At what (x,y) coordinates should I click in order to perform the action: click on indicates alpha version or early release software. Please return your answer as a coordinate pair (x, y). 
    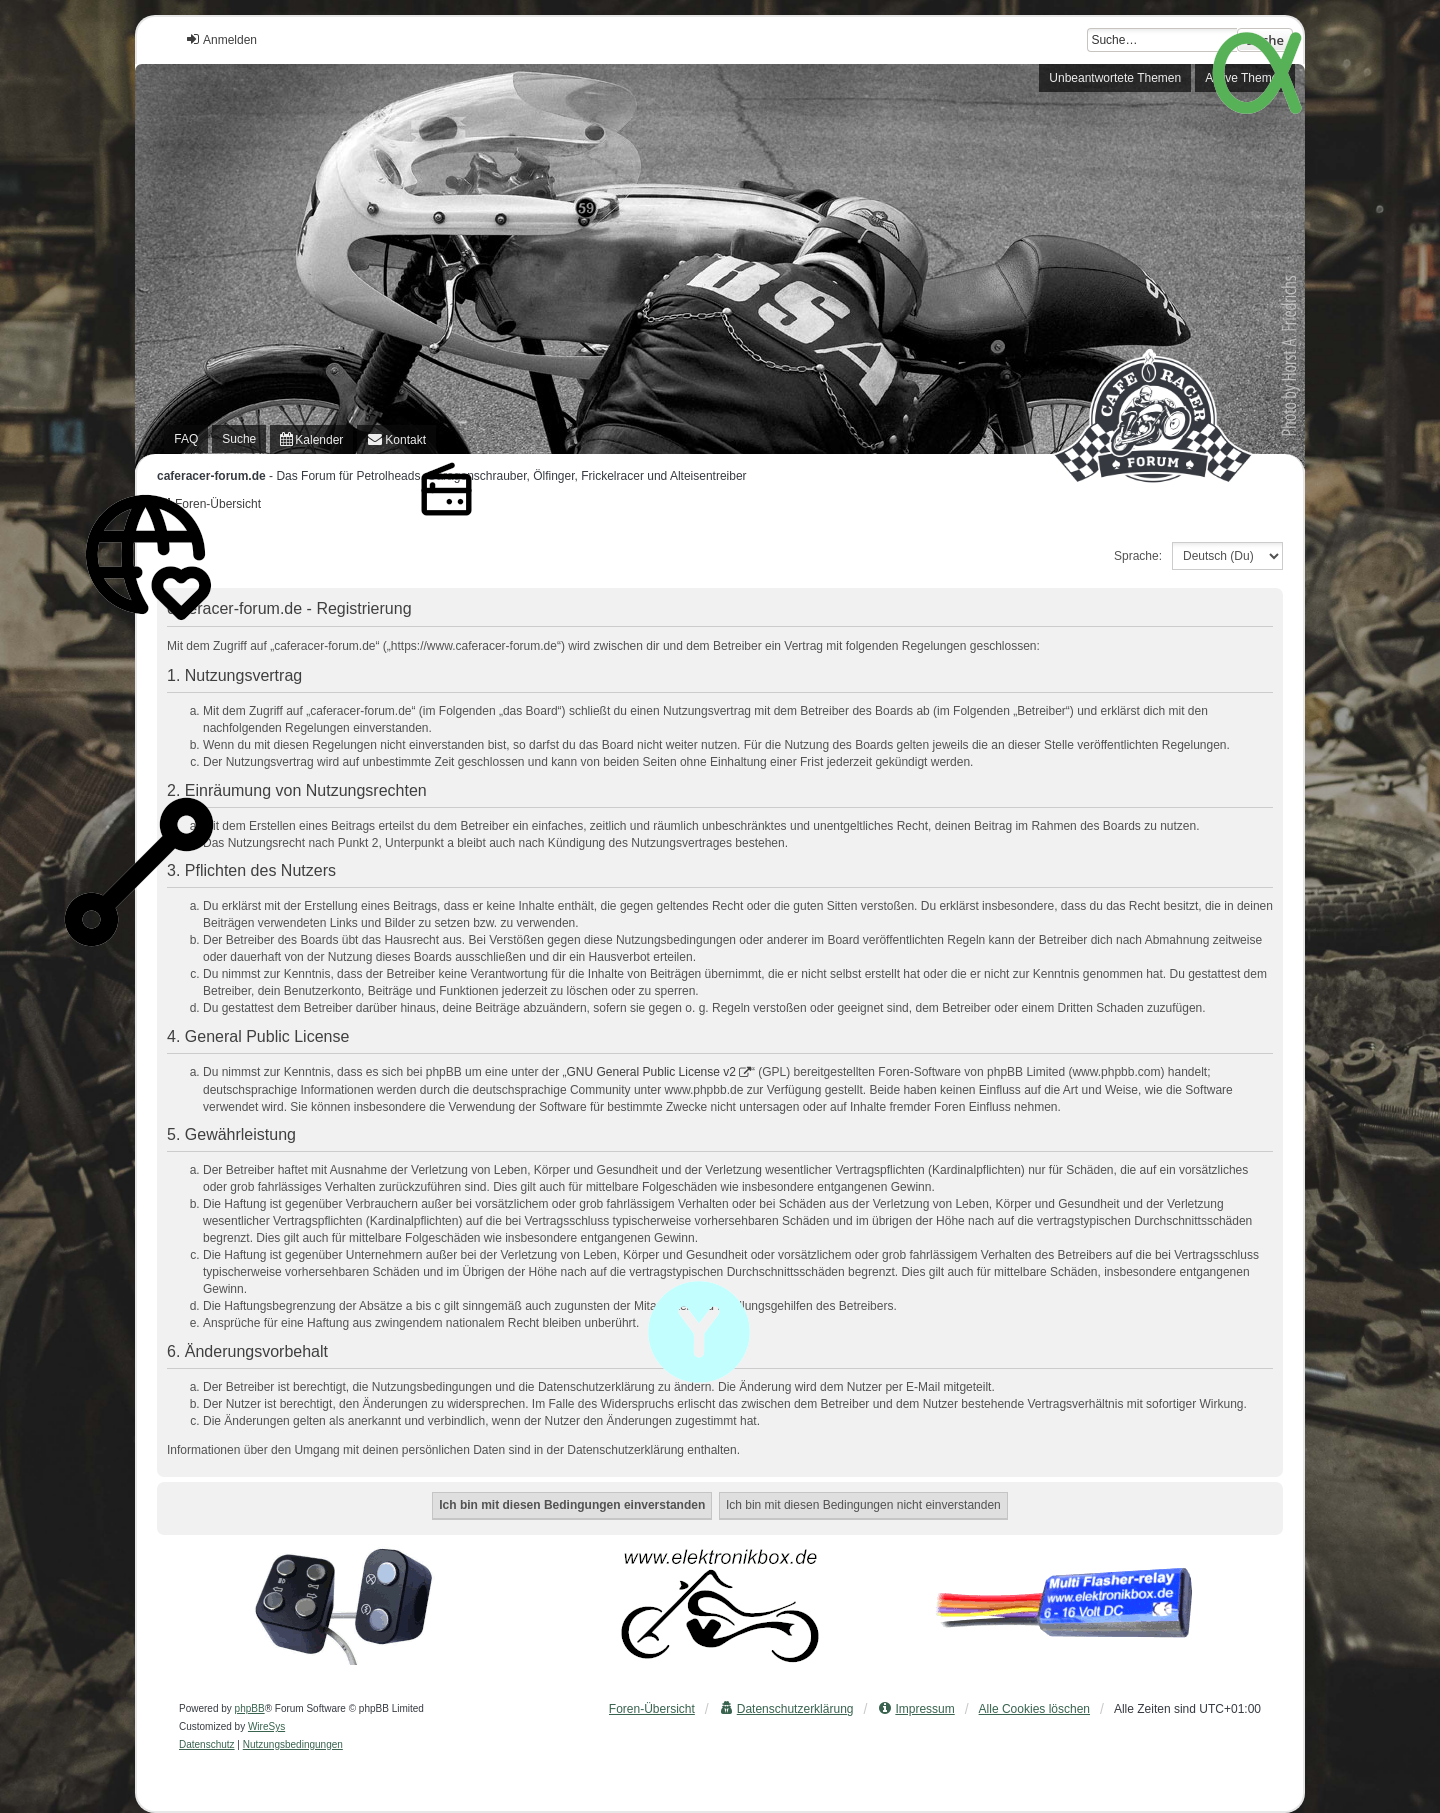
    Looking at the image, I should click on (1260, 73).